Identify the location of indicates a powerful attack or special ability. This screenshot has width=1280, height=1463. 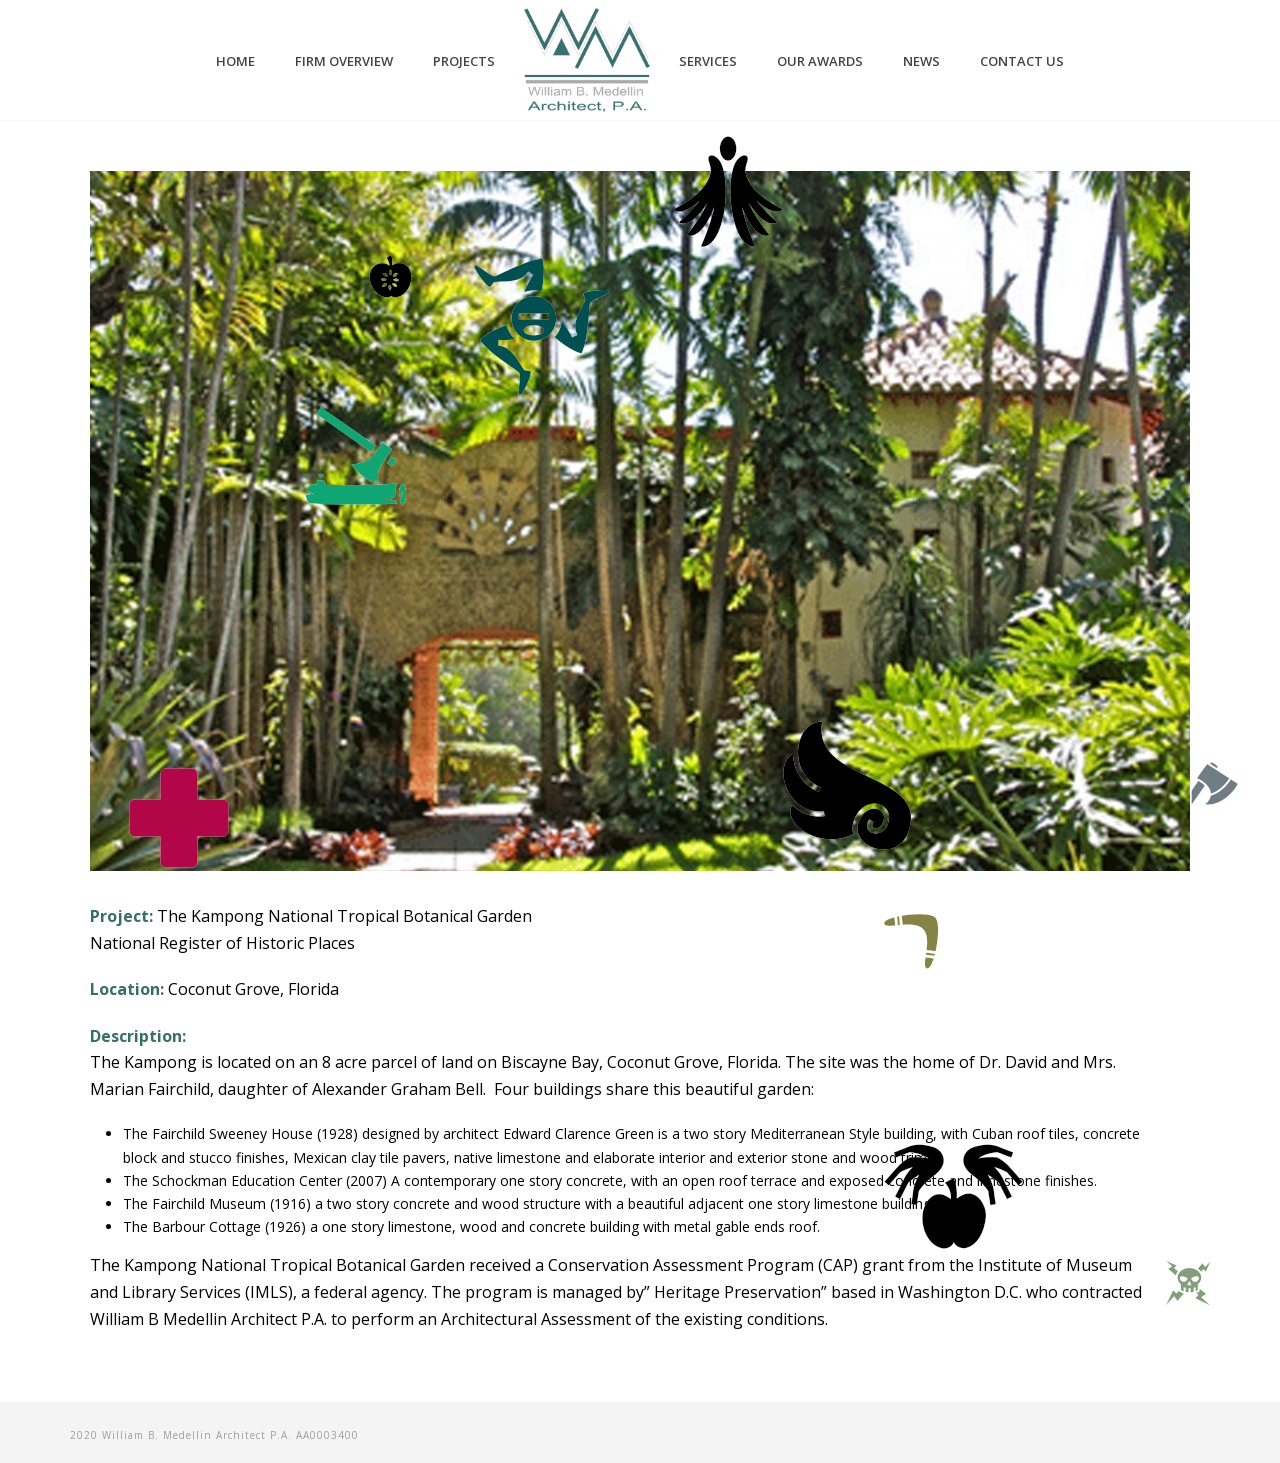
(1188, 1283).